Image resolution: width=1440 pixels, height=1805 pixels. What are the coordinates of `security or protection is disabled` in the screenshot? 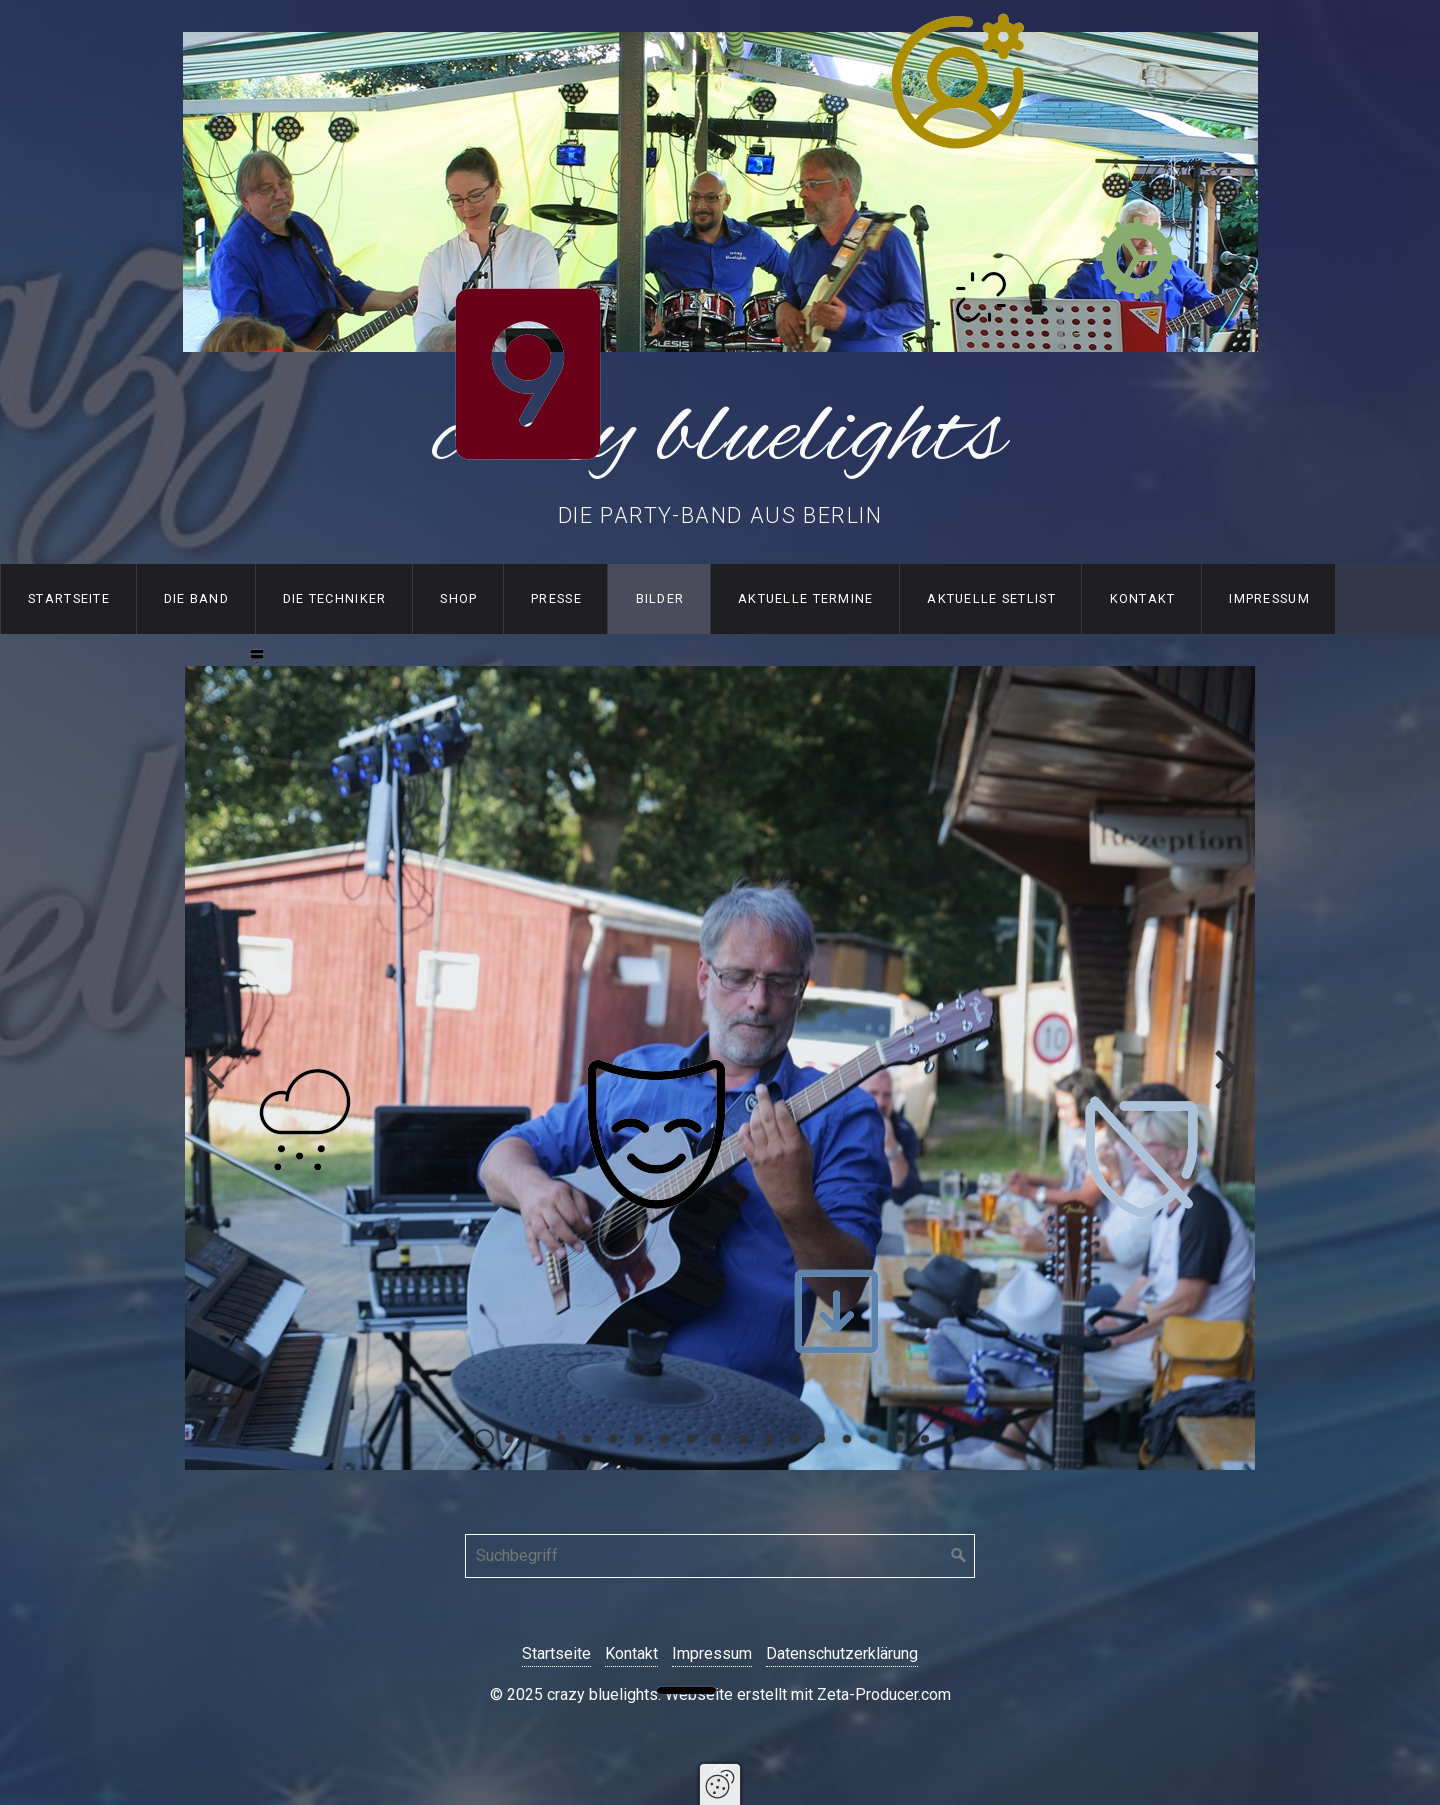 It's located at (1141, 1152).